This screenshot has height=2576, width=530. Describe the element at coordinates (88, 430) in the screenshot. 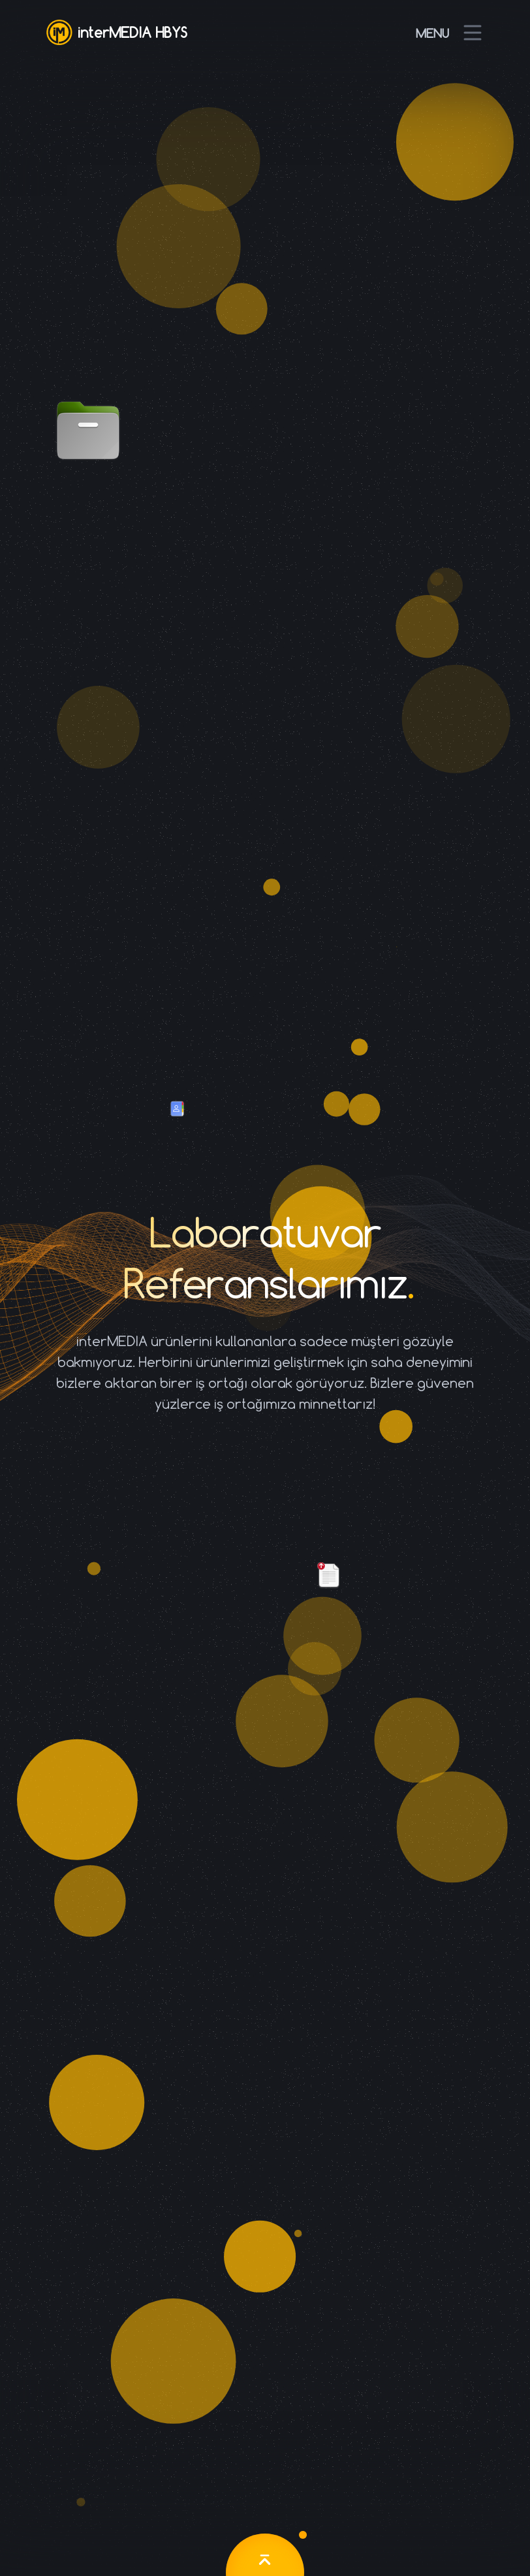

I see `open the nautilus file manager` at that location.